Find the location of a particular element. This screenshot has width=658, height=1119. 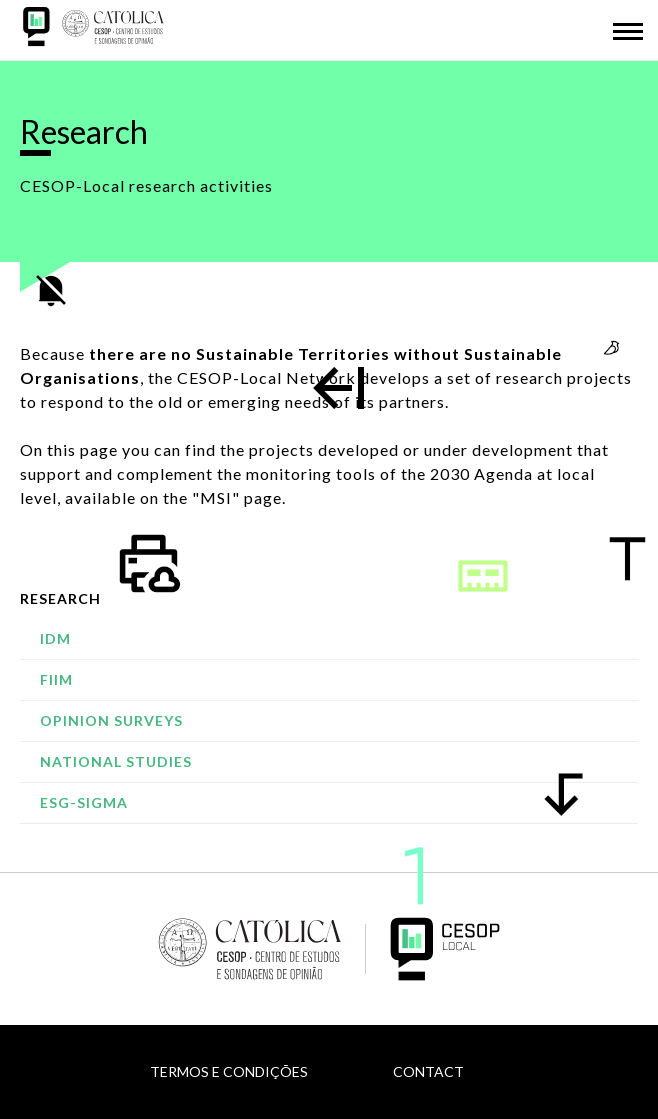

expand panel to the left is located at coordinates (340, 388).